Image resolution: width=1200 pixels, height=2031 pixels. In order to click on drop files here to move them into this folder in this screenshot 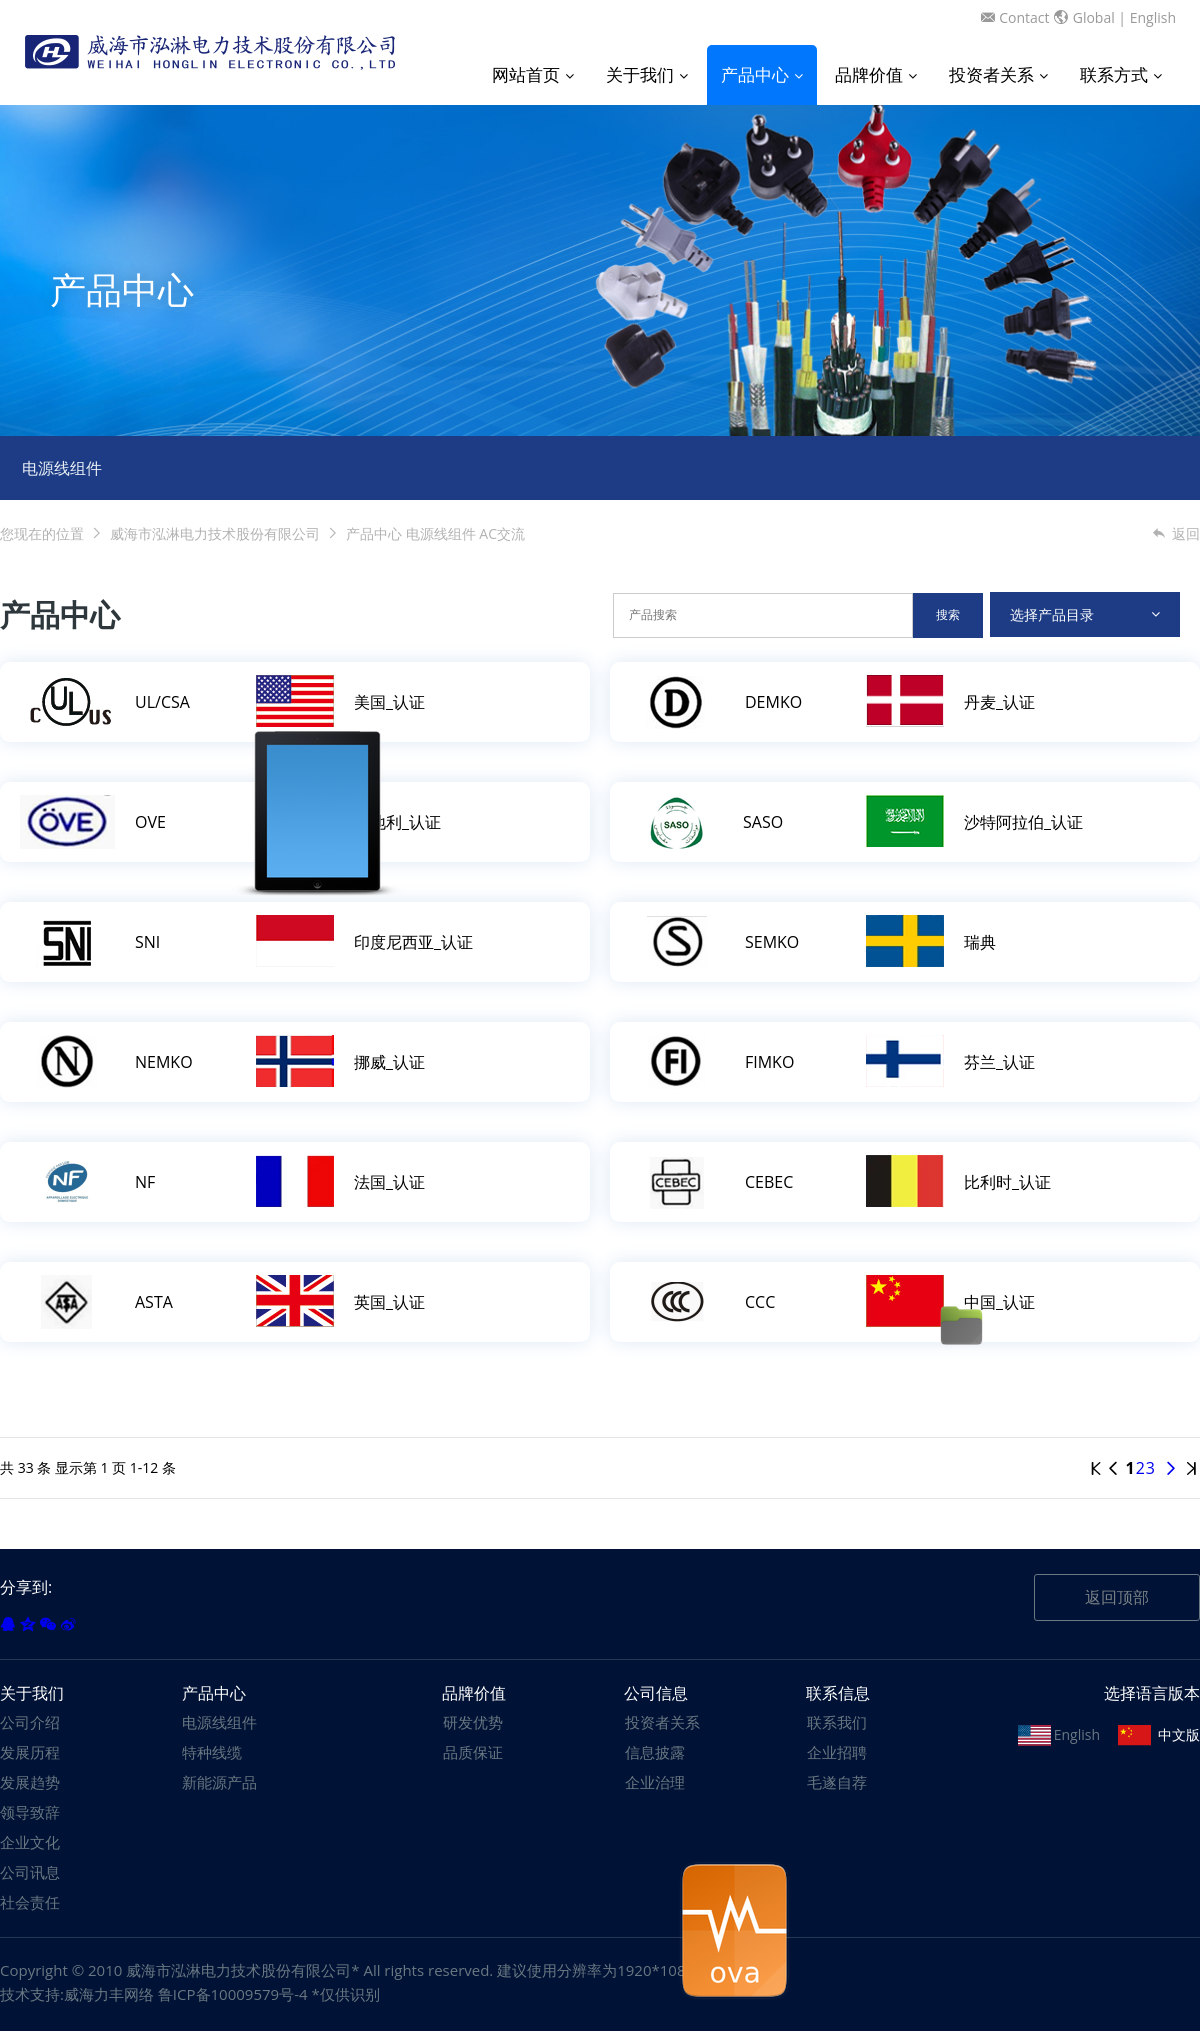, I will do `click(961, 1325)`.